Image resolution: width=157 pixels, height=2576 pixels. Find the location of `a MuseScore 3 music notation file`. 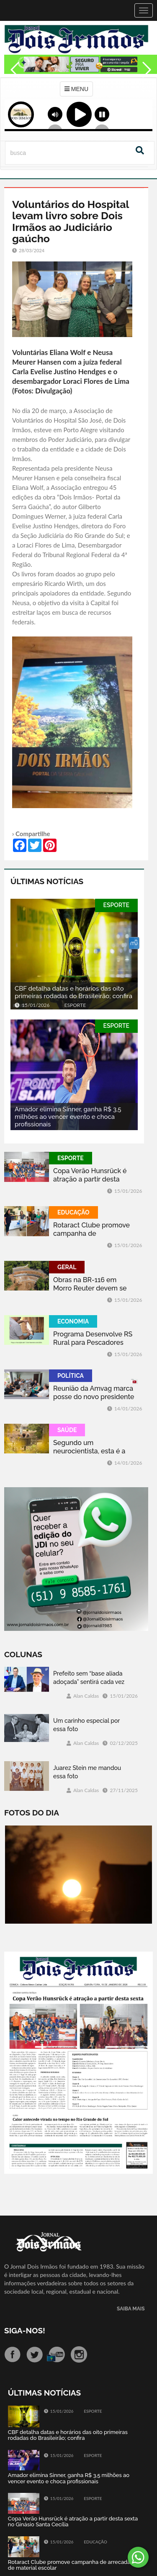

a MuseScore 3 music notation file is located at coordinates (134, 943).